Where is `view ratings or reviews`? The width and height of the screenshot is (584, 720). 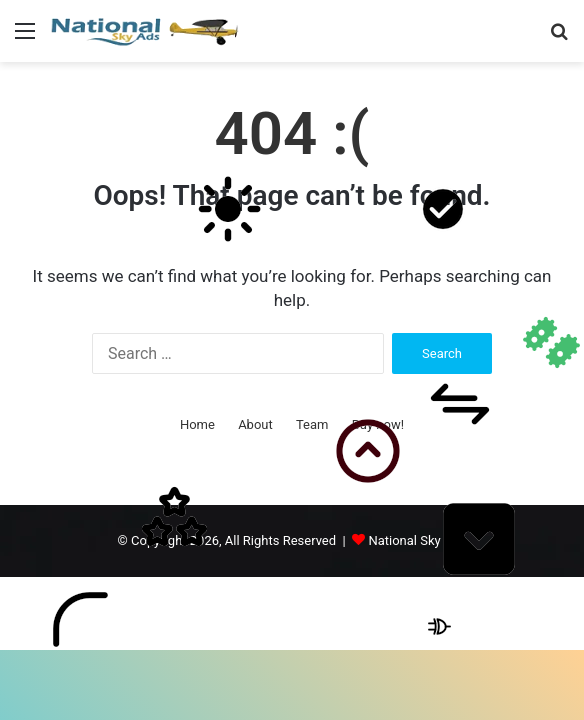
view ratings or reviews is located at coordinates (174, 516).